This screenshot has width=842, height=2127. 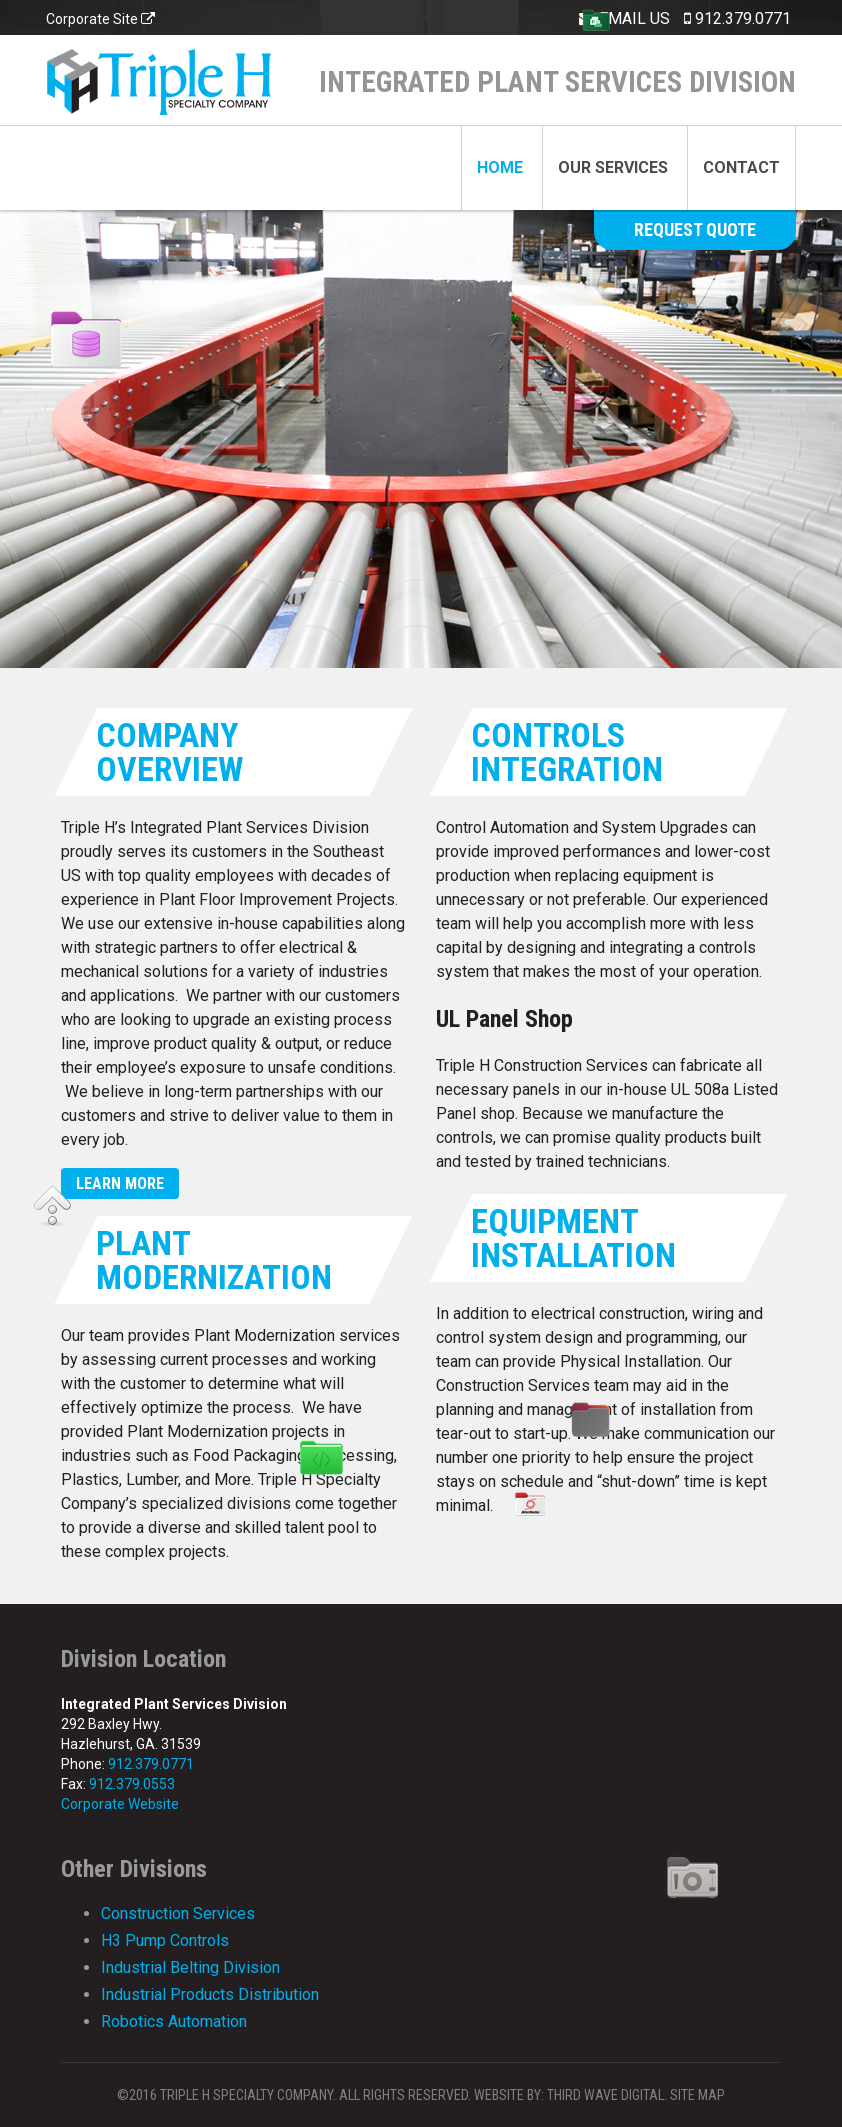 I want to click on access a secure or locked folder, so click(x=692, y=1878).